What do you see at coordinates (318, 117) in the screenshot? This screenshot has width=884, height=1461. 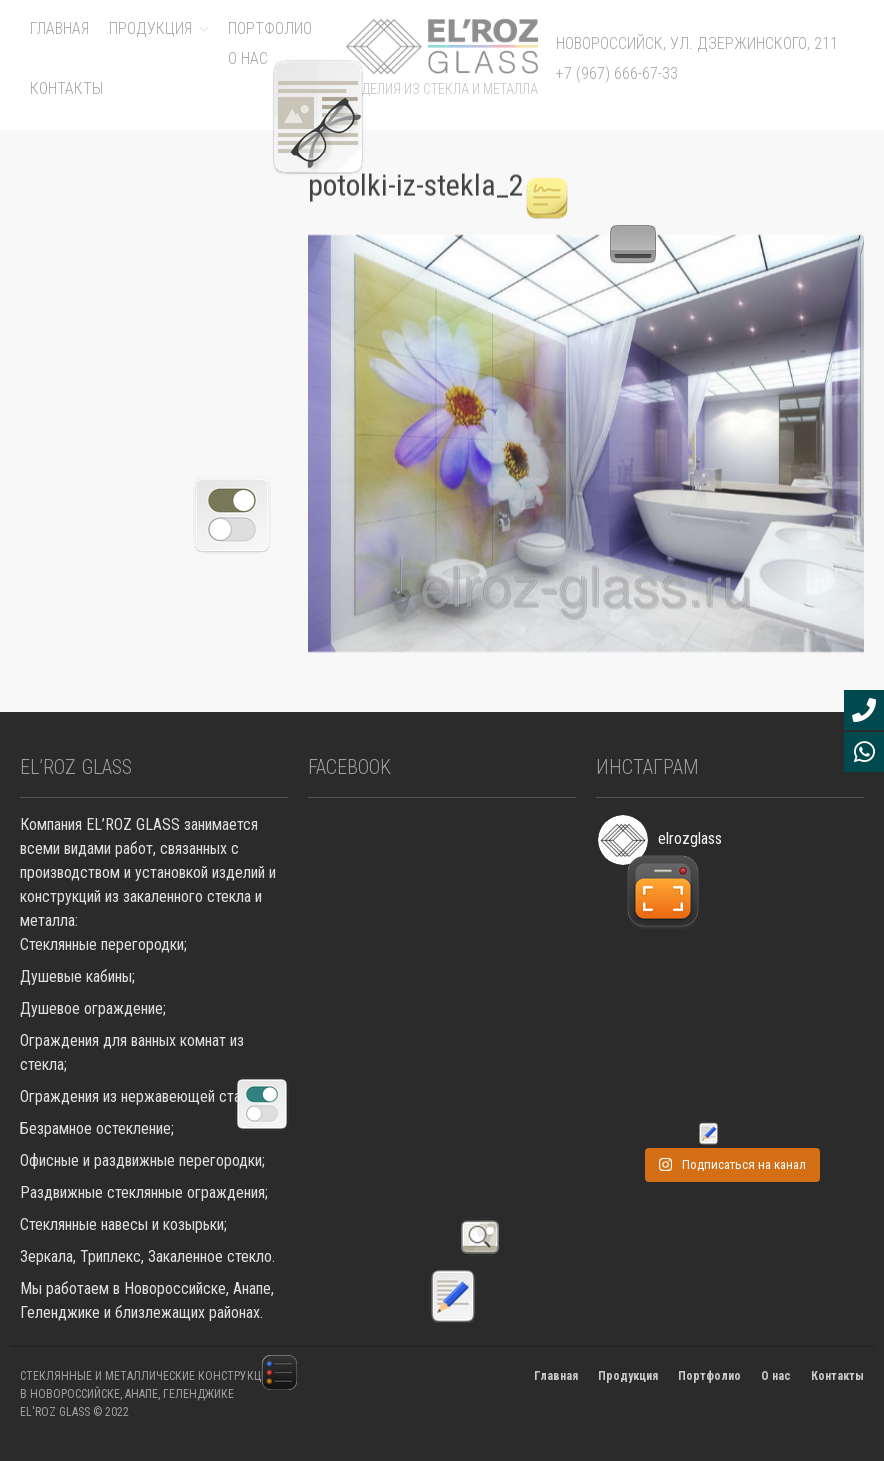 I see `open the documents app` at bounding box center [318, 117].